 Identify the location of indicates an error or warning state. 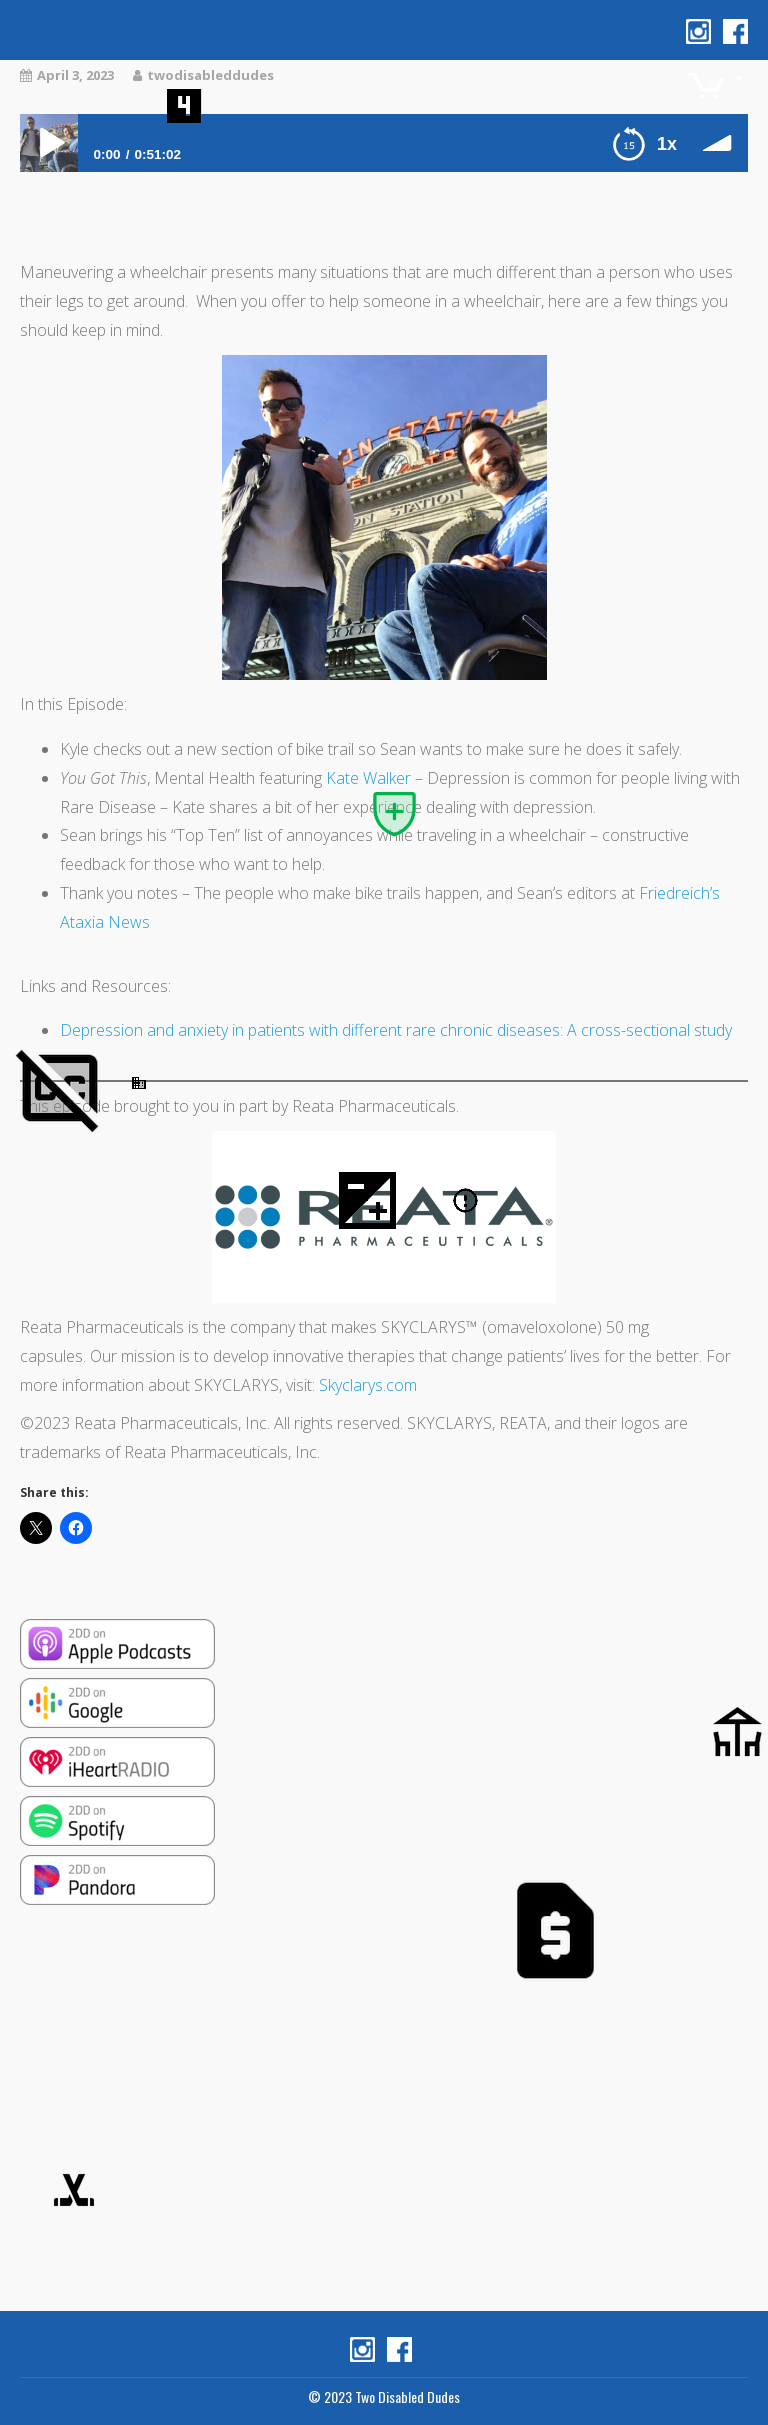
(465, 1200).